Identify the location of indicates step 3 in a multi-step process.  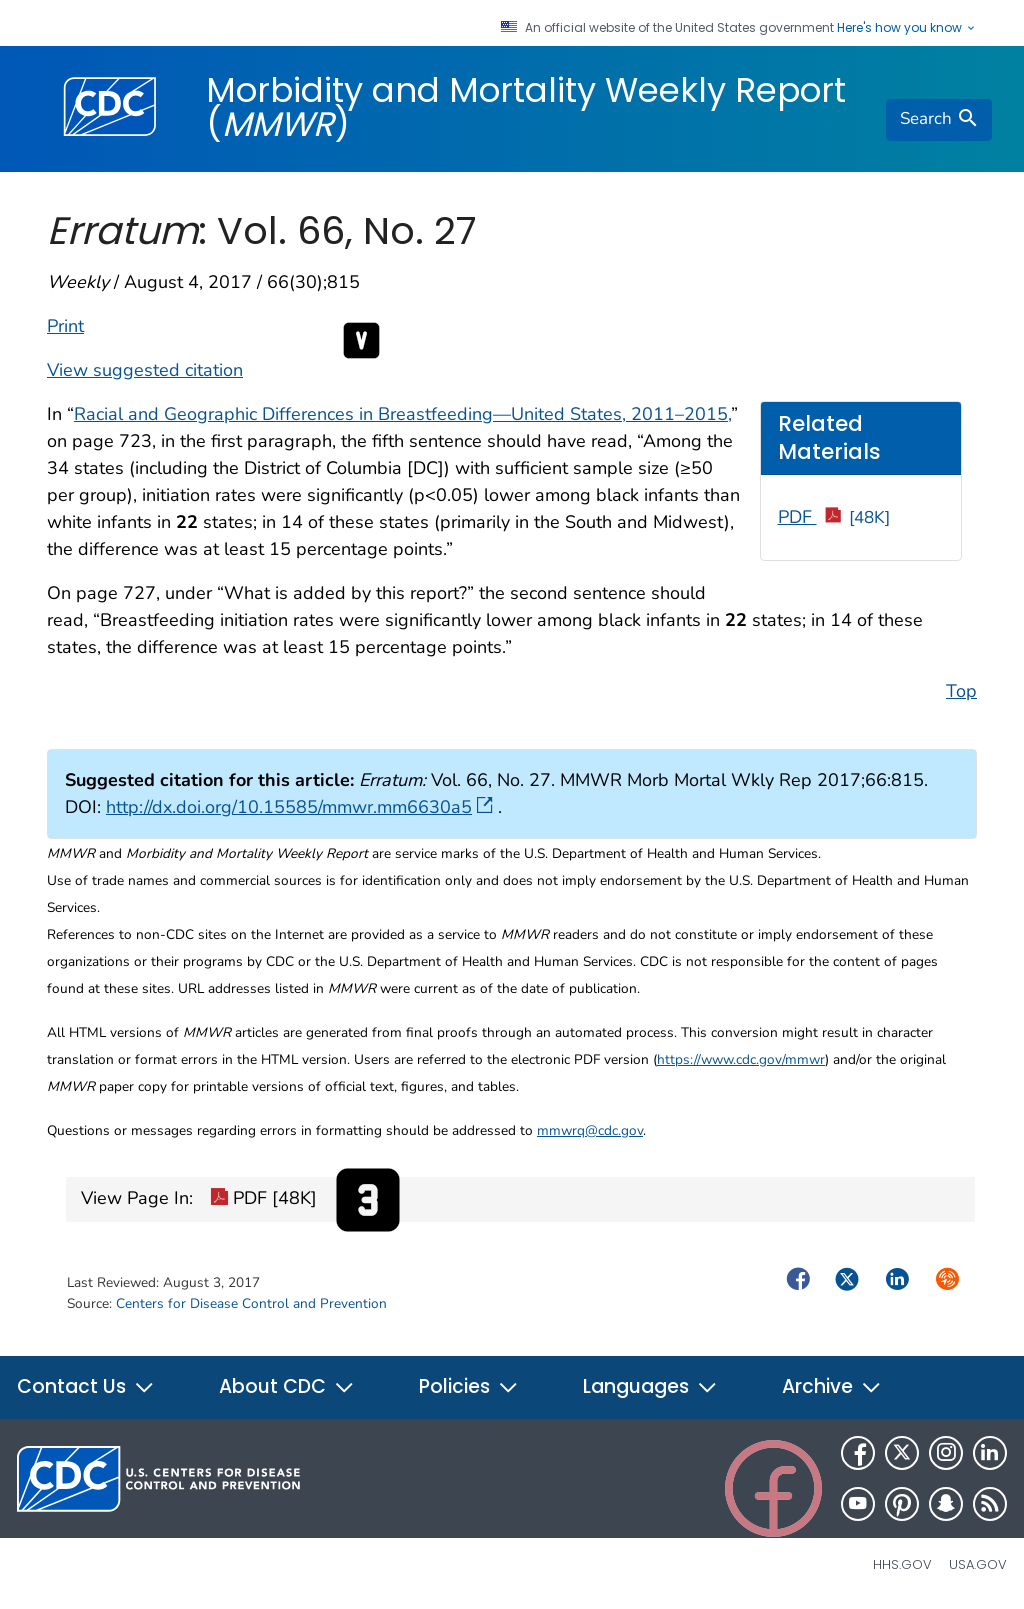
(368, 1200).